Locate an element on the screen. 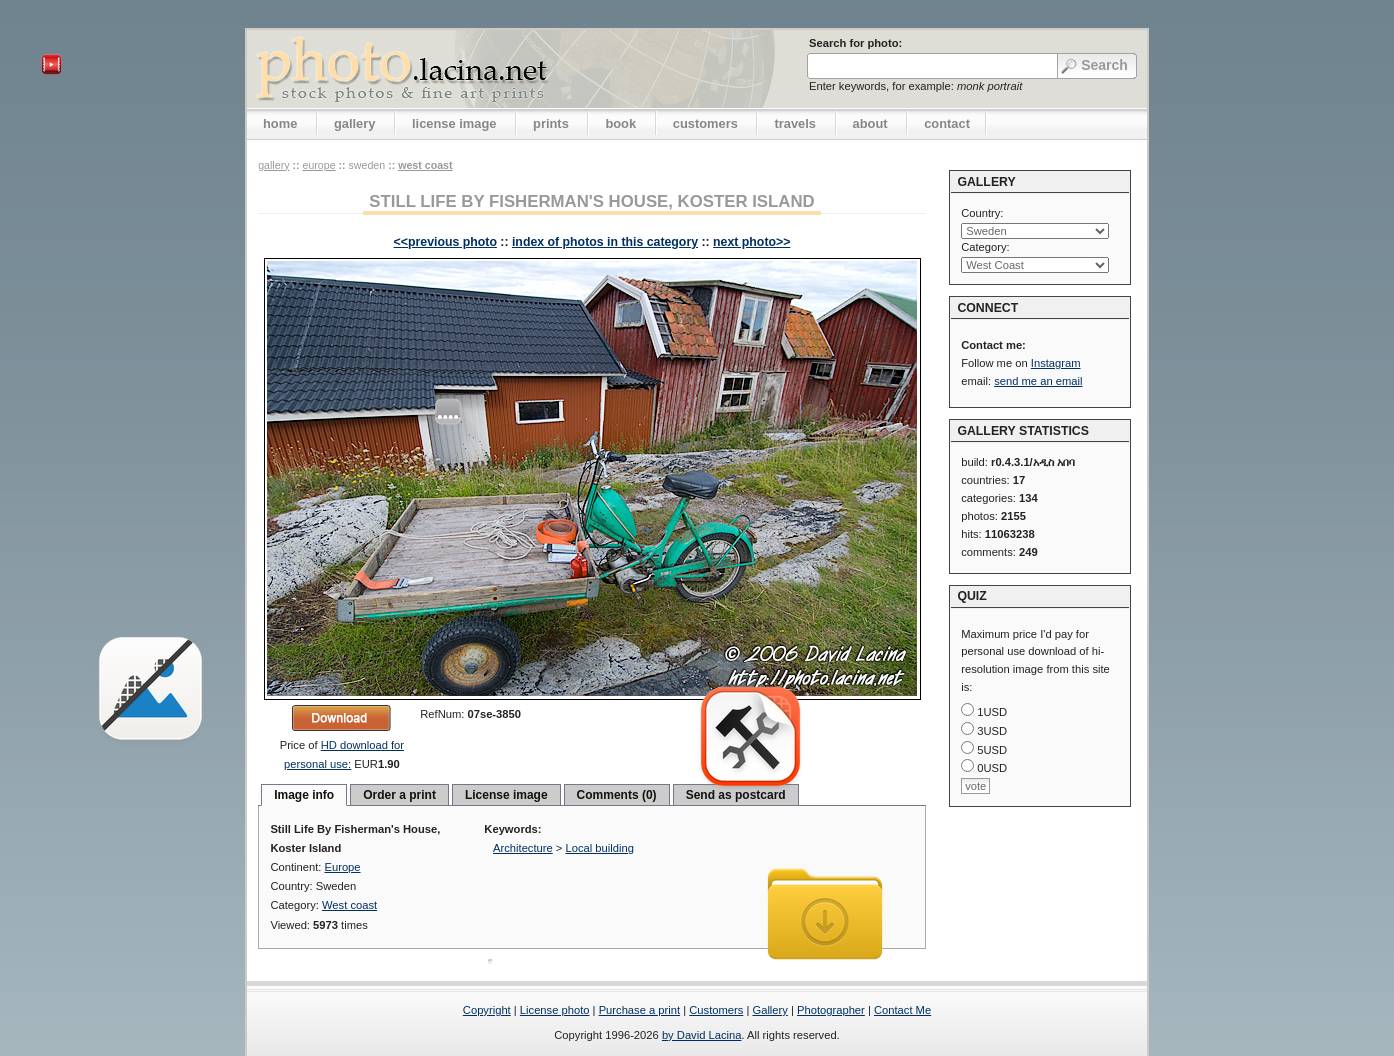  set up recurring payments or financial reminders is located at coordinates (460, 921).